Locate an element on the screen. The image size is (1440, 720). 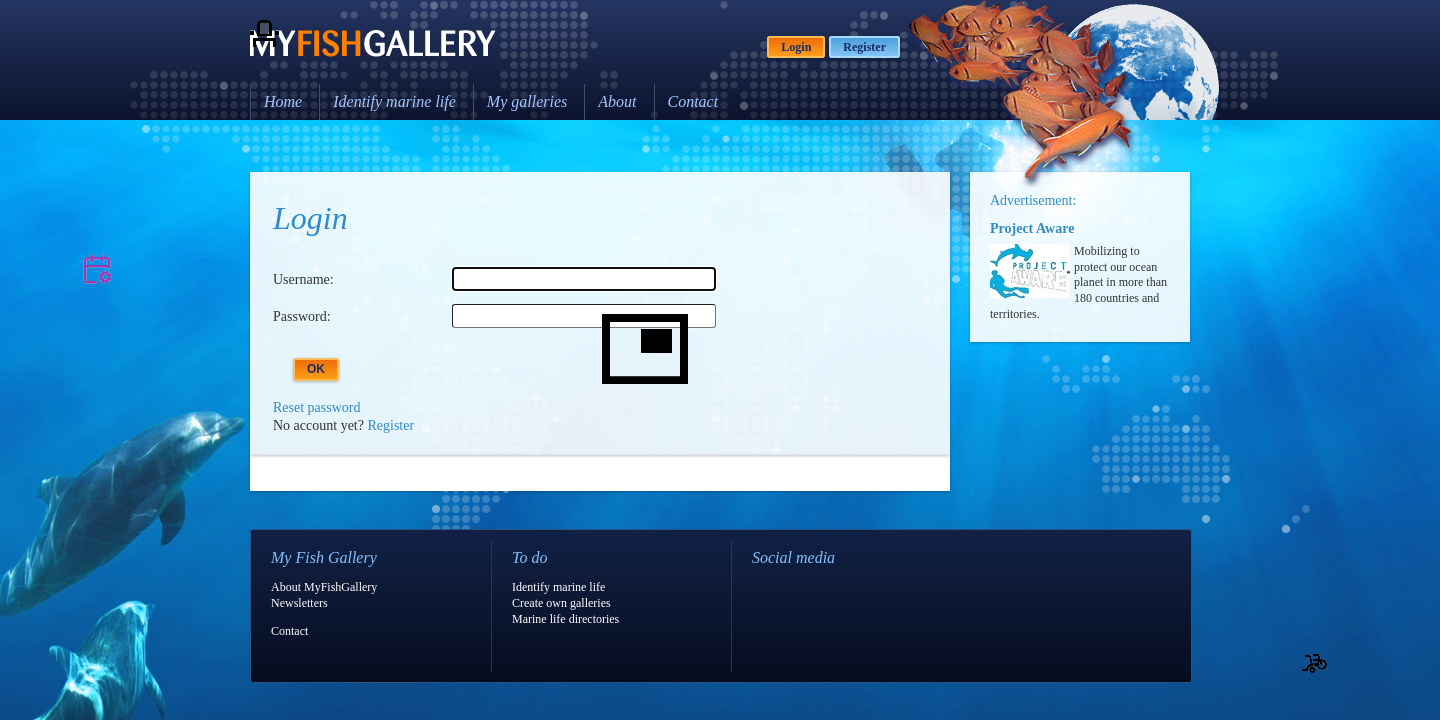
access calendar settings is located at coordinates (97, 269).